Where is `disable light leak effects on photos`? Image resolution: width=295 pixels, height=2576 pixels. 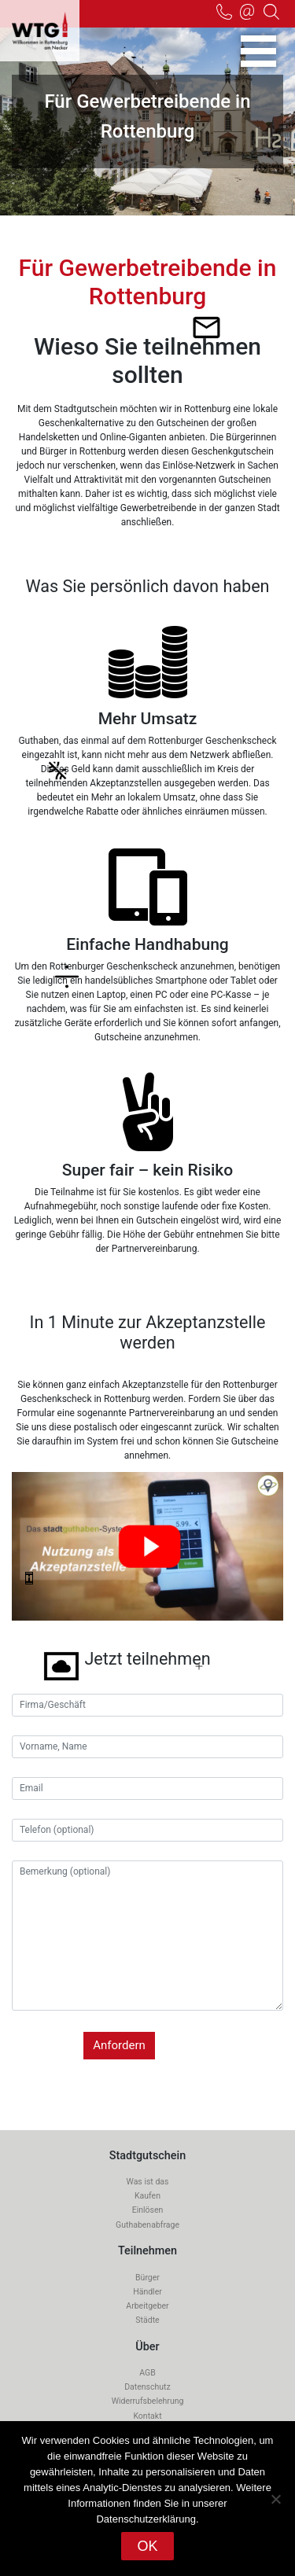
disable light leak effects on photos is located at coordinates (57, 771).